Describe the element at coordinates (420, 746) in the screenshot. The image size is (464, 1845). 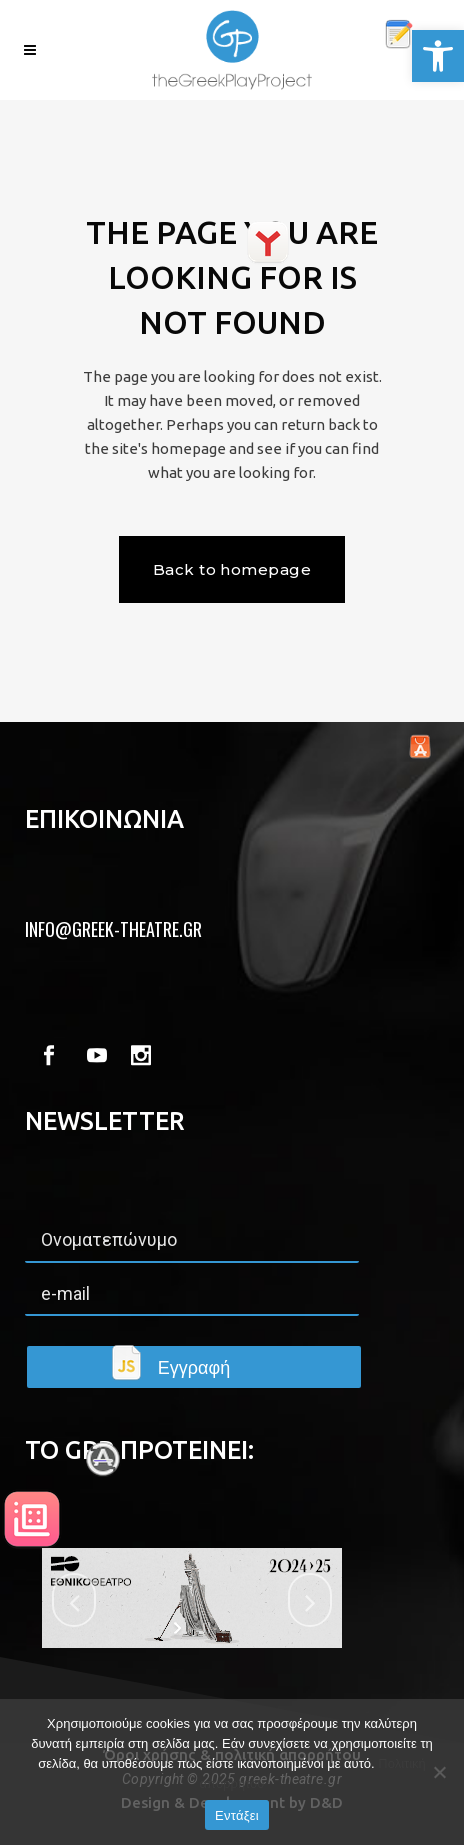
I see `open the app center to browse and install applications` at that location.